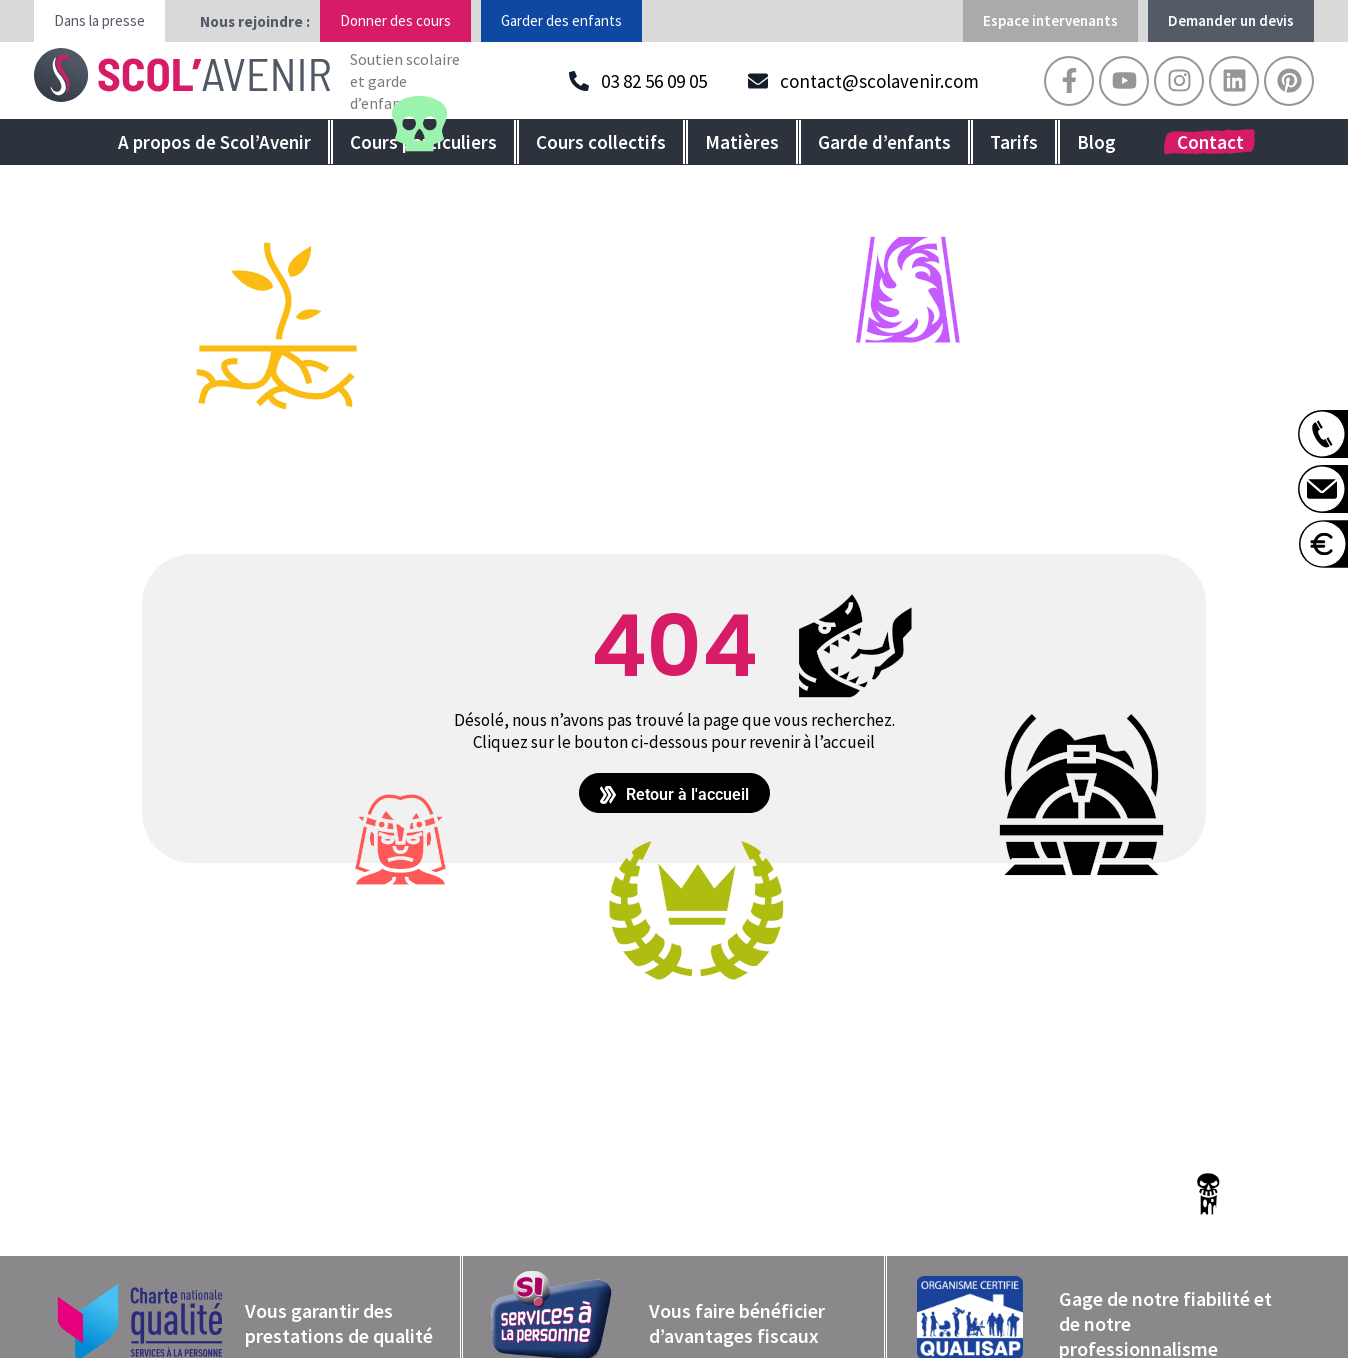  What do you see at coordinates (908, 290) in the screenshot?
I see `enter a magical portal or gateway` at bounding box center [908, 290].